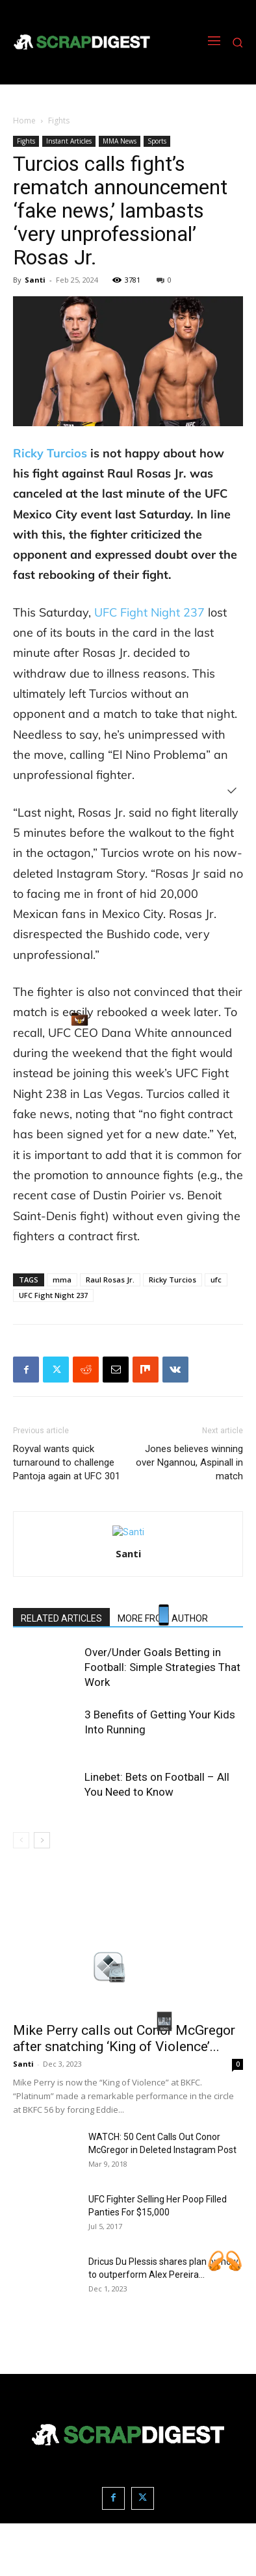 This screenshot has height=2576, width=256. I want to click on launch boot camp assistant to install windows on your mac, so click(108, 1966).